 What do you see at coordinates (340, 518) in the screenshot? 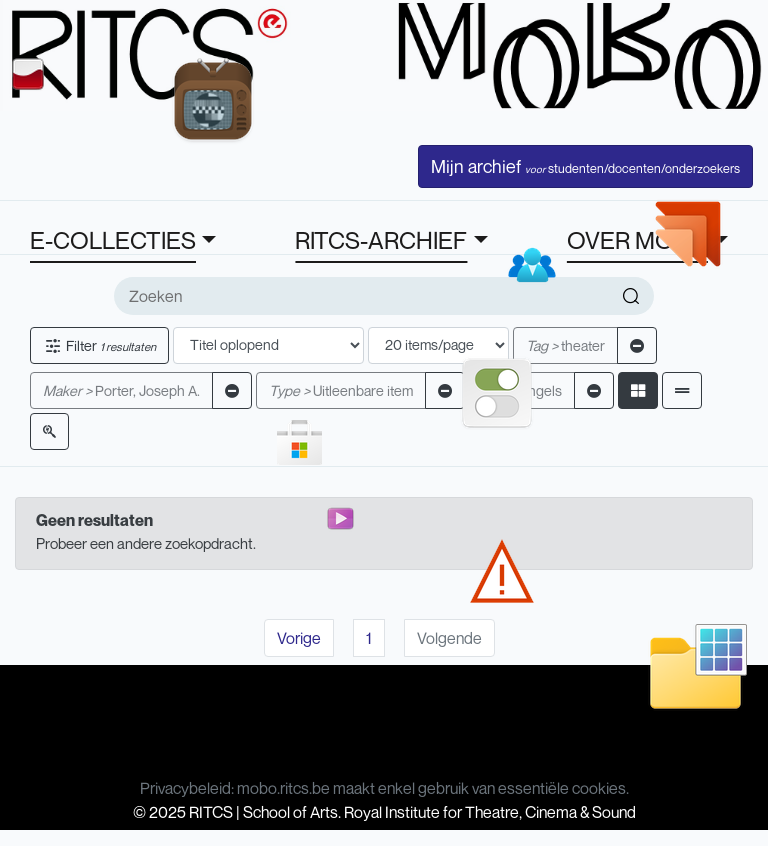
I see `open media player application` at bounding box center [340, 518].